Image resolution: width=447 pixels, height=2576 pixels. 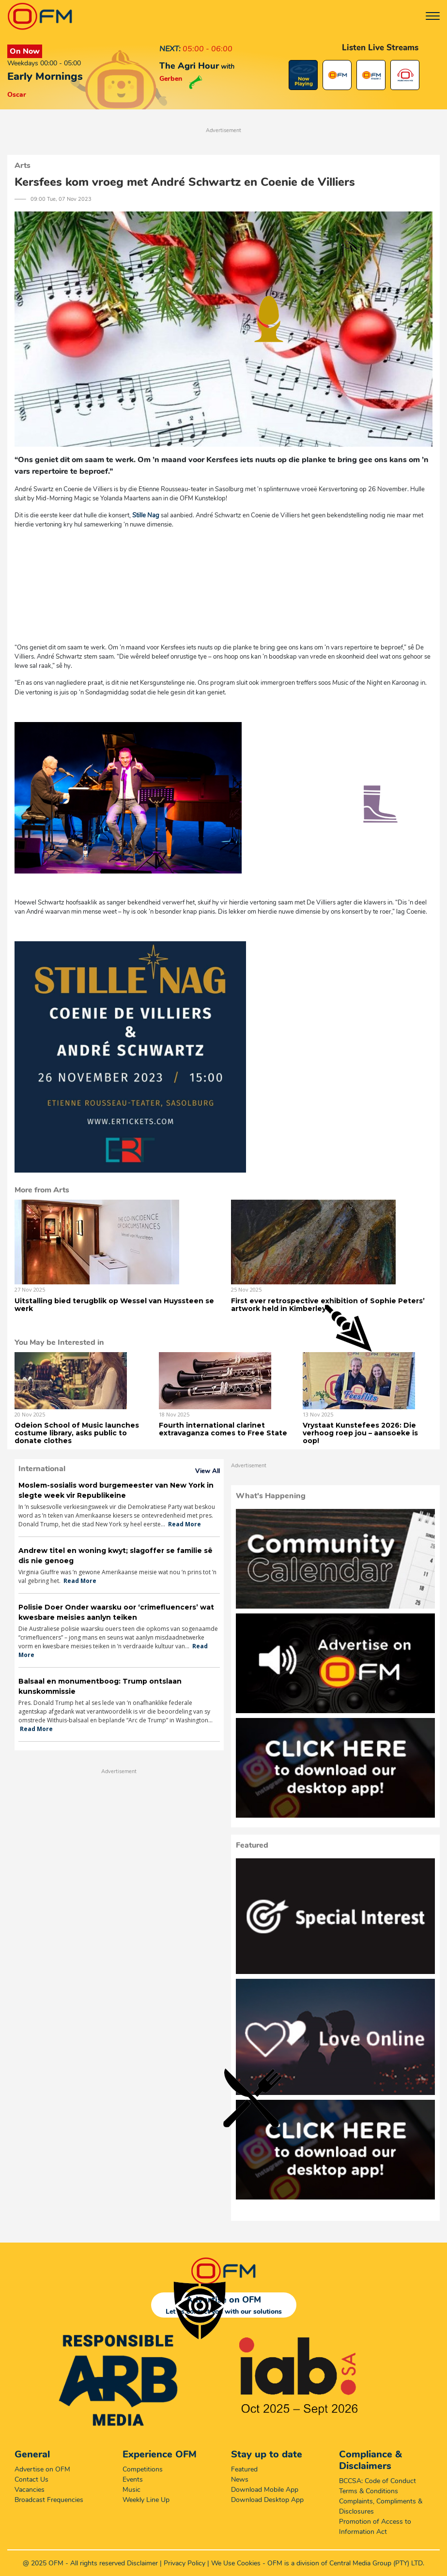 I want to click on enable privacy protection mode, so click(x=200, y=2311).